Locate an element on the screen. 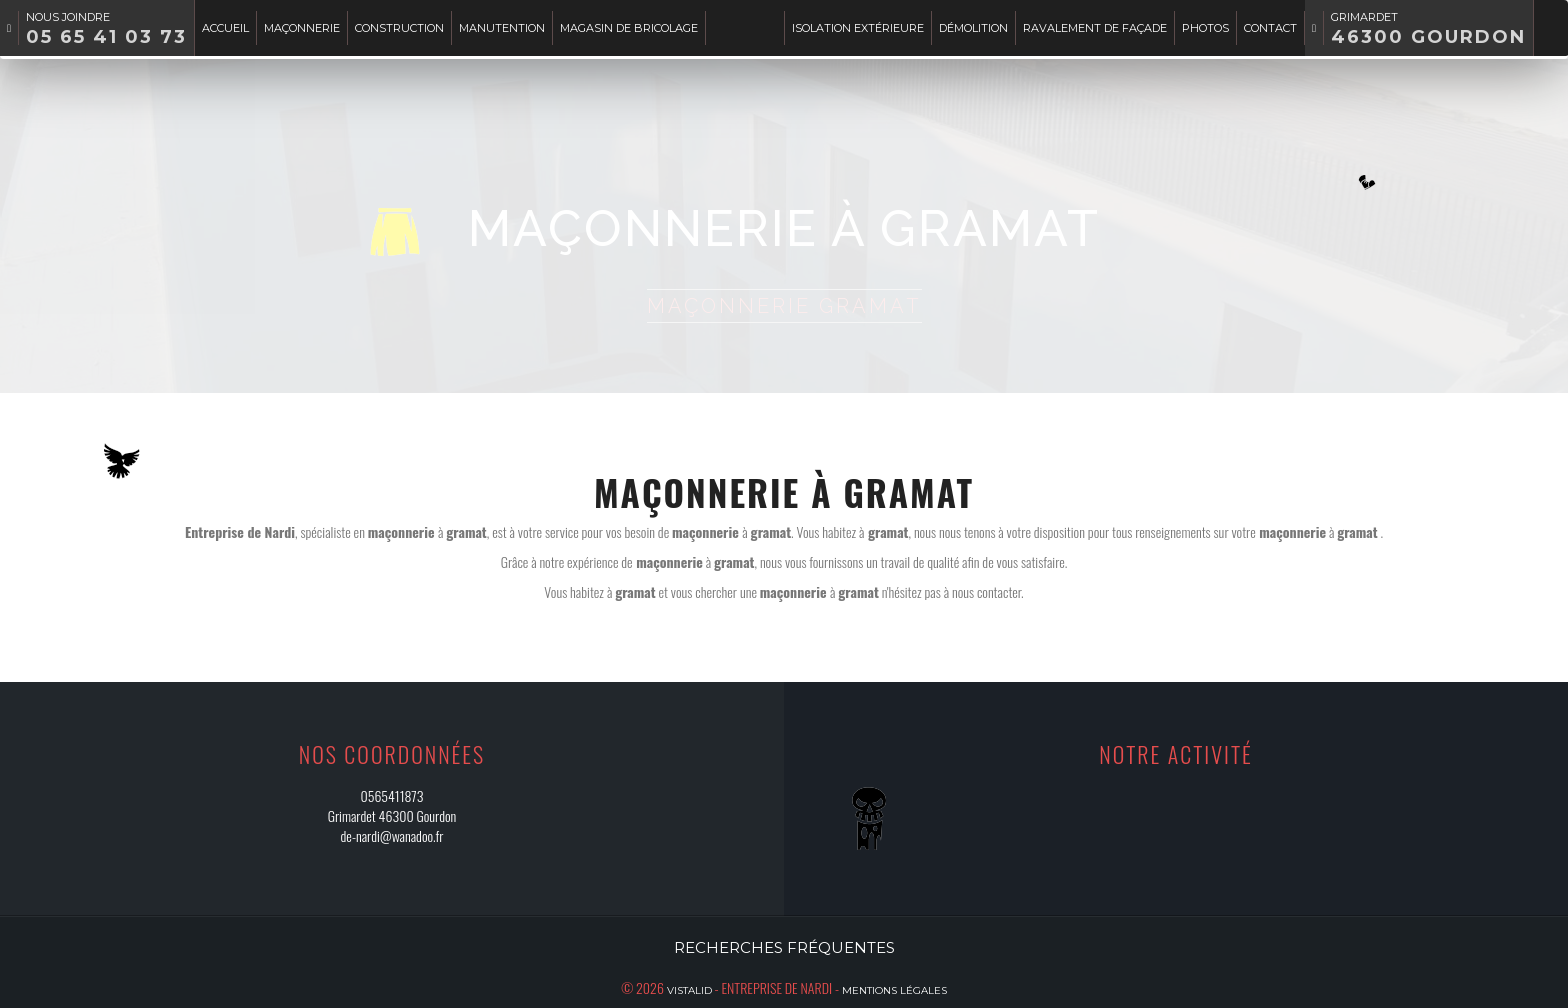 Image resolution: width=1568 pixels, height=1008 pixels. browse skirts in clothing catalog is located at coordinates (395, 232).